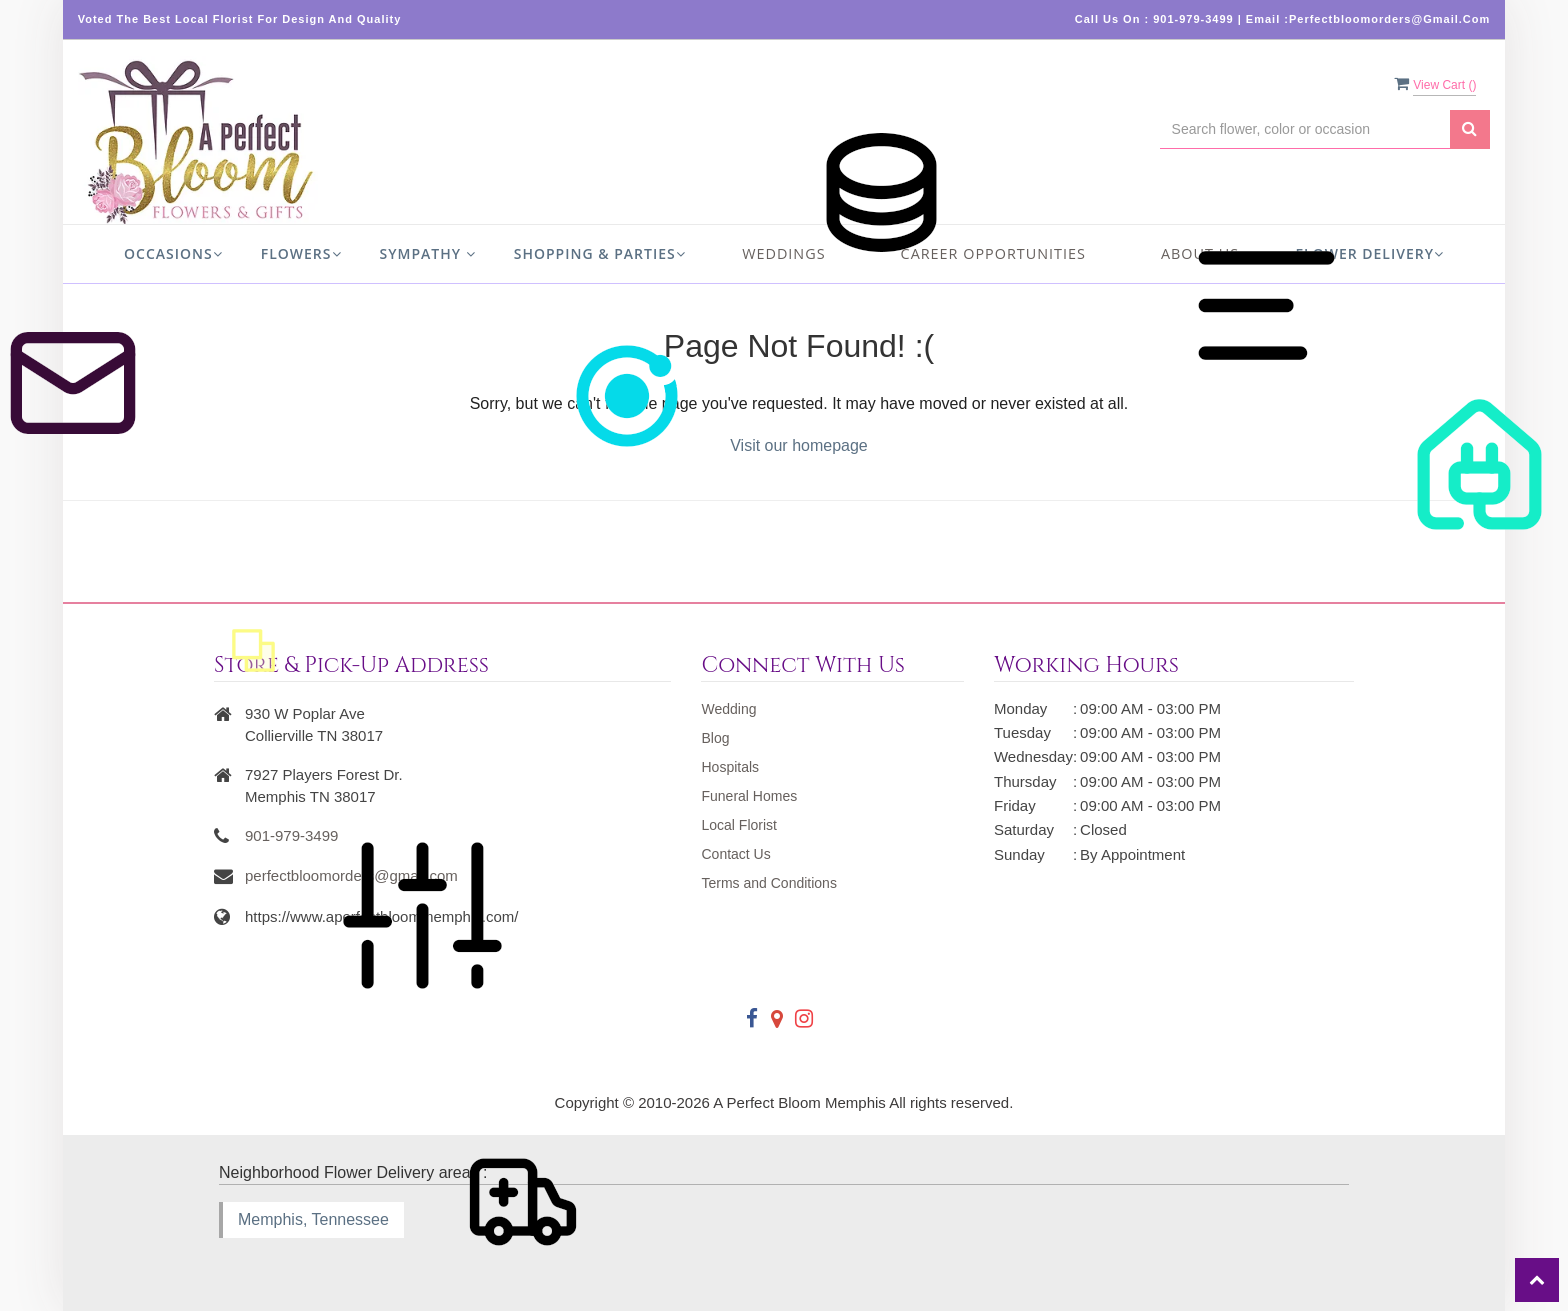  Describe the element at coordinates (1479, 467) in the screenshot. I see `access smart home power settings` at that location.